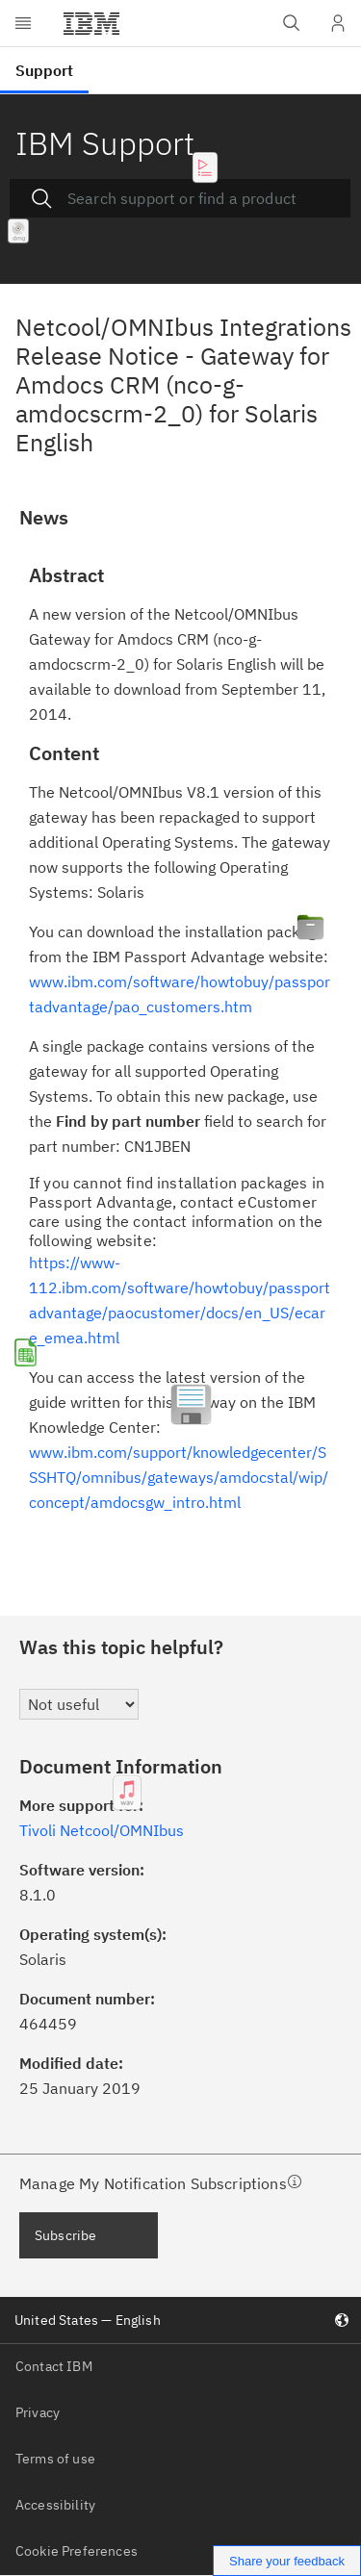 This screenshot has width=361, height=2576. I want to click on save file or document, so click(191, 1404).